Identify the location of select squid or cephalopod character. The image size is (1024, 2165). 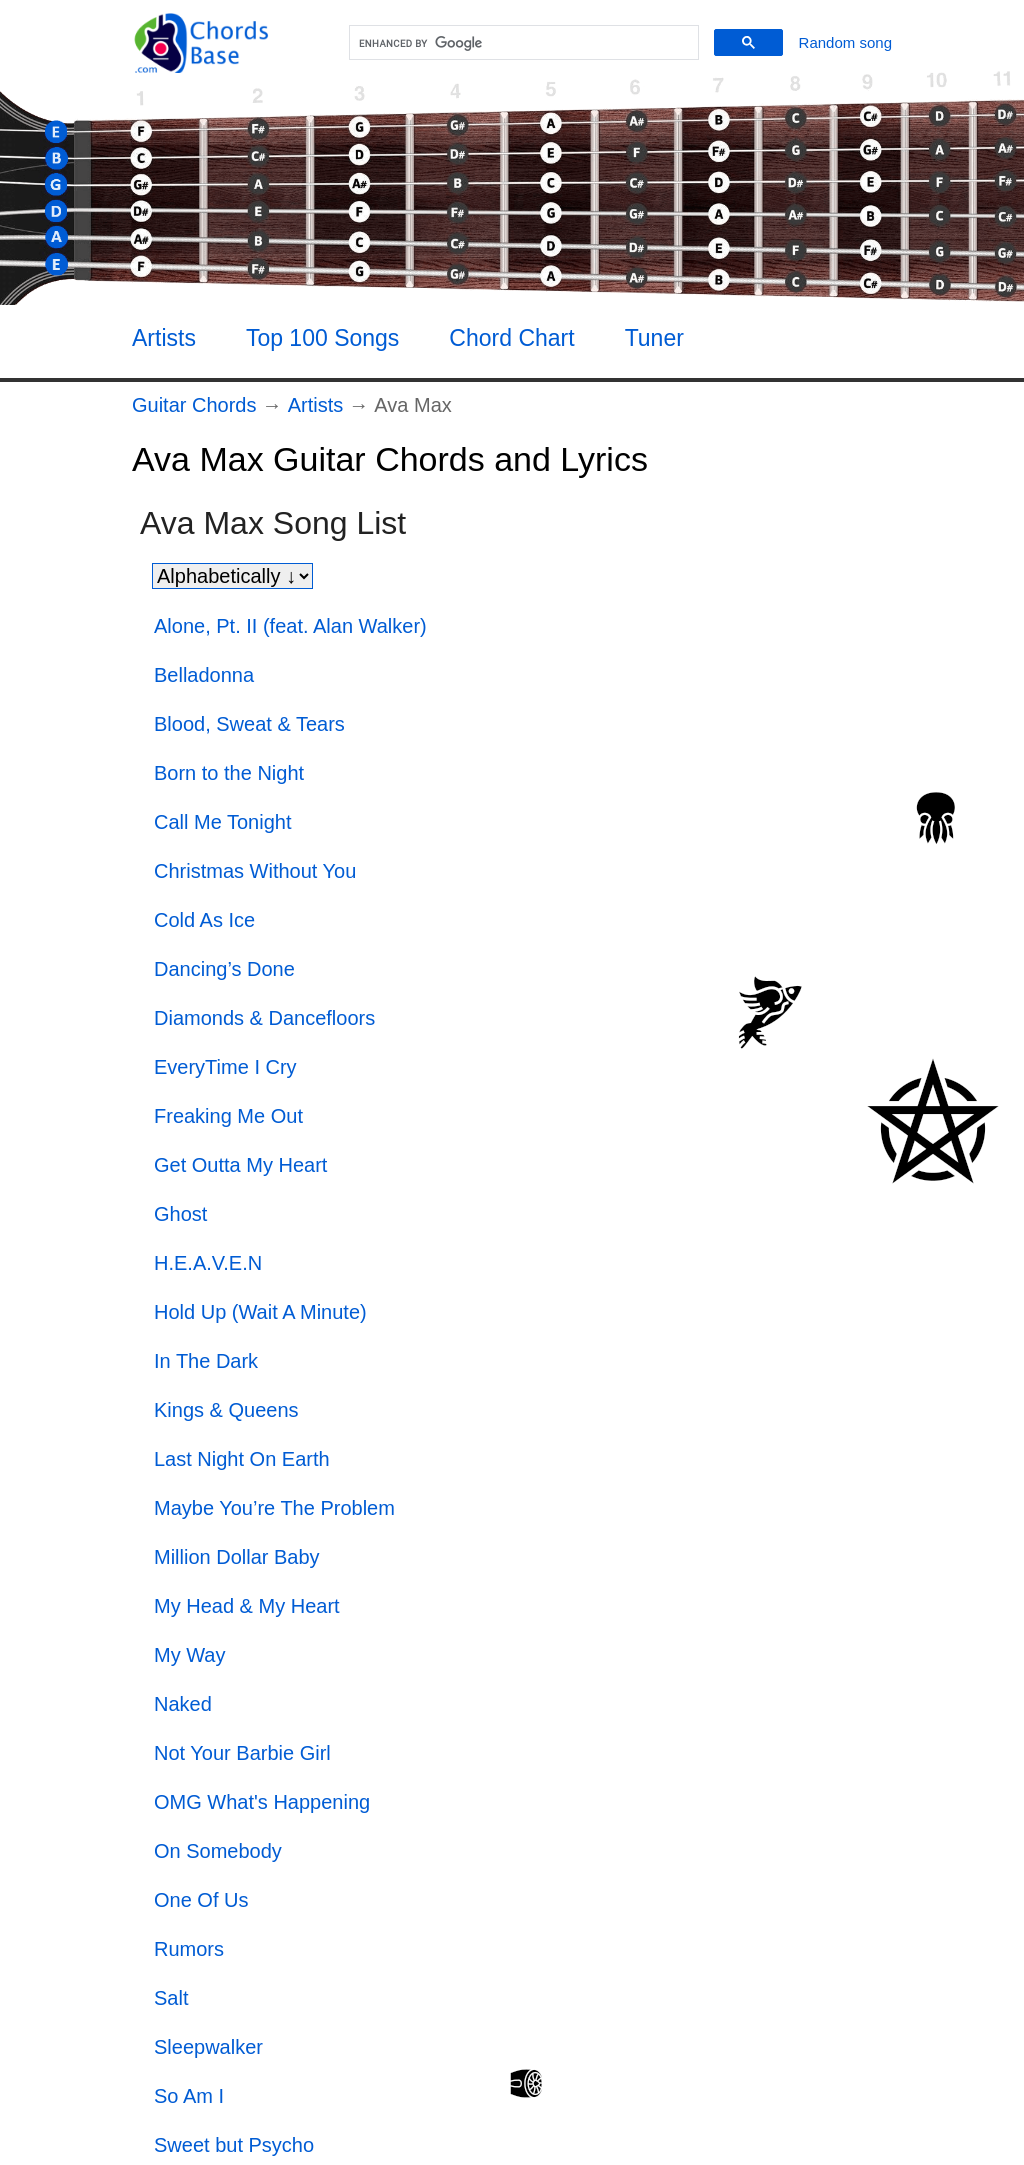
(936, 819).